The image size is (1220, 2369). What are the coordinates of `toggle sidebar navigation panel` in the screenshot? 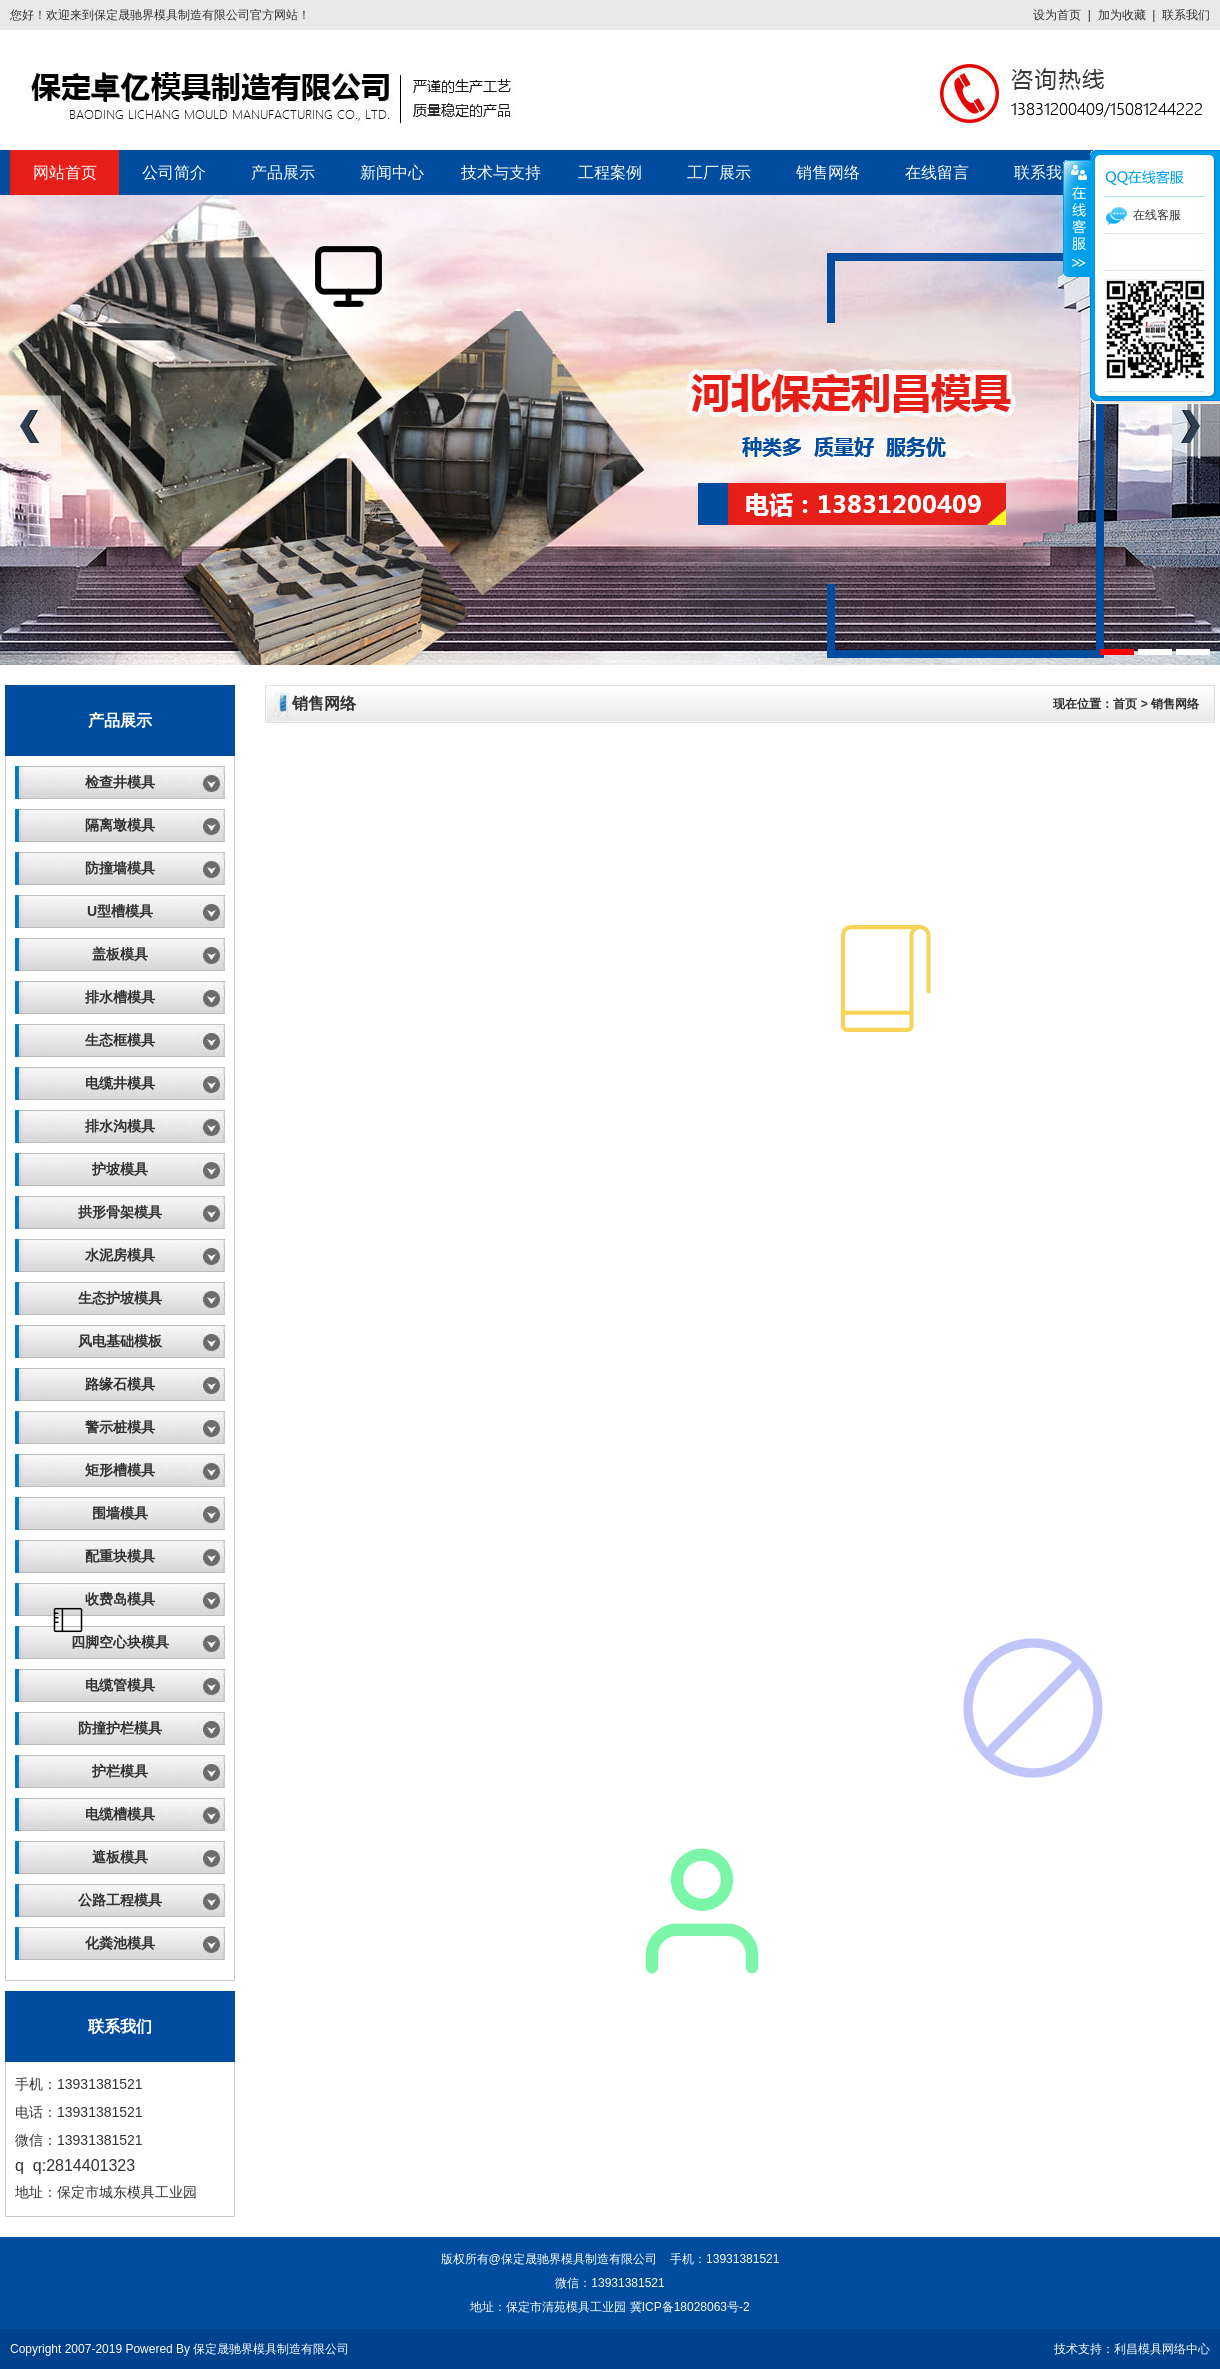 It's located at (68, 1620).